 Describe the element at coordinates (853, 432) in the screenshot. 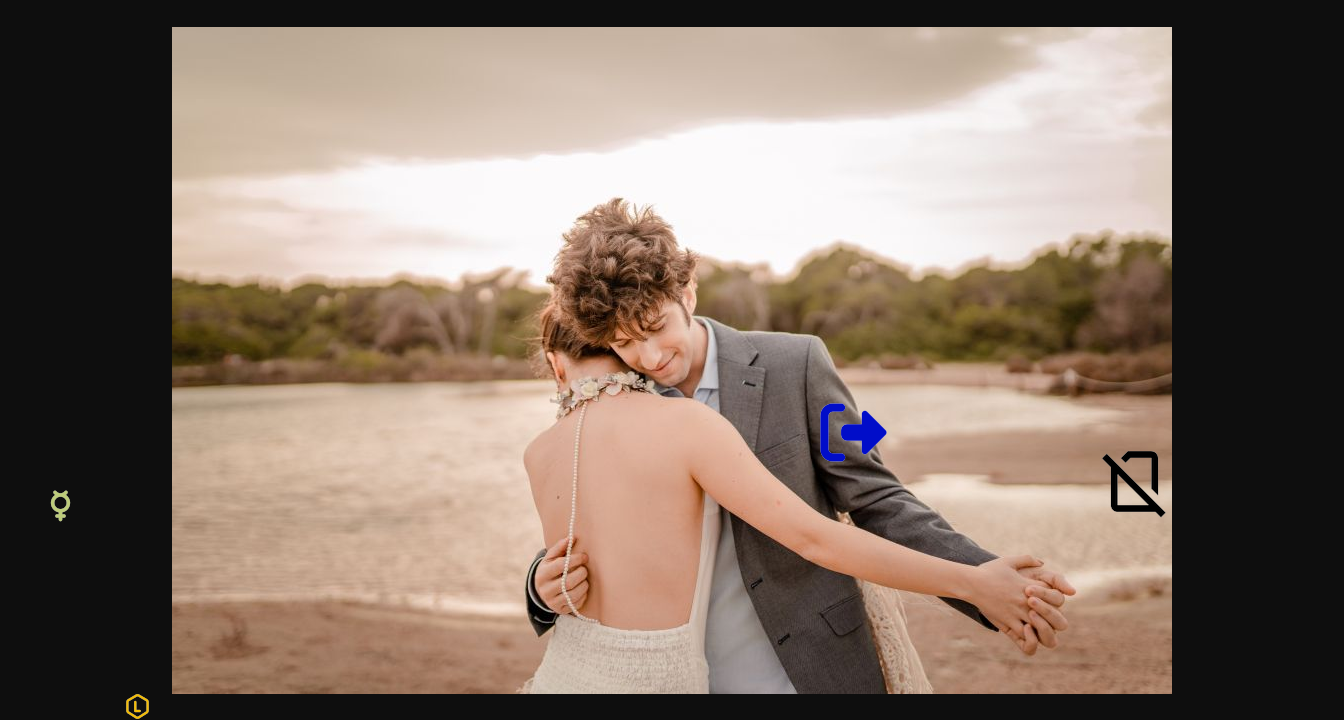

I see `log out of your account` at that location.